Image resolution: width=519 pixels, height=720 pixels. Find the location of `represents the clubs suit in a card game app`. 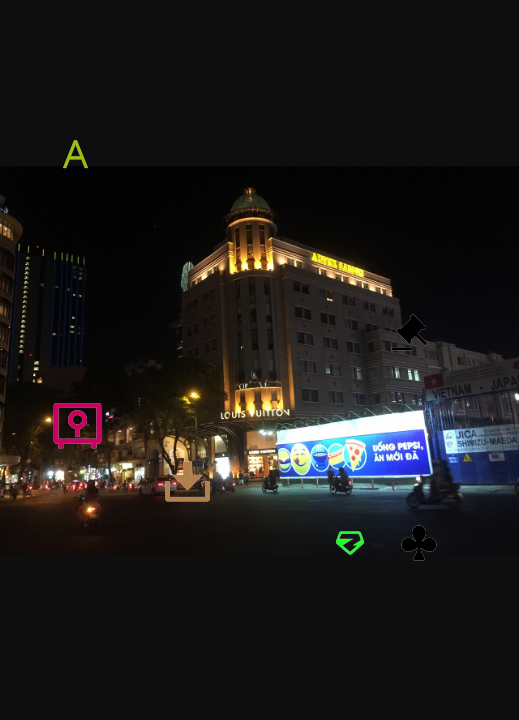

represents the clubs suit in a card game app is located at coordinates (419, 543).